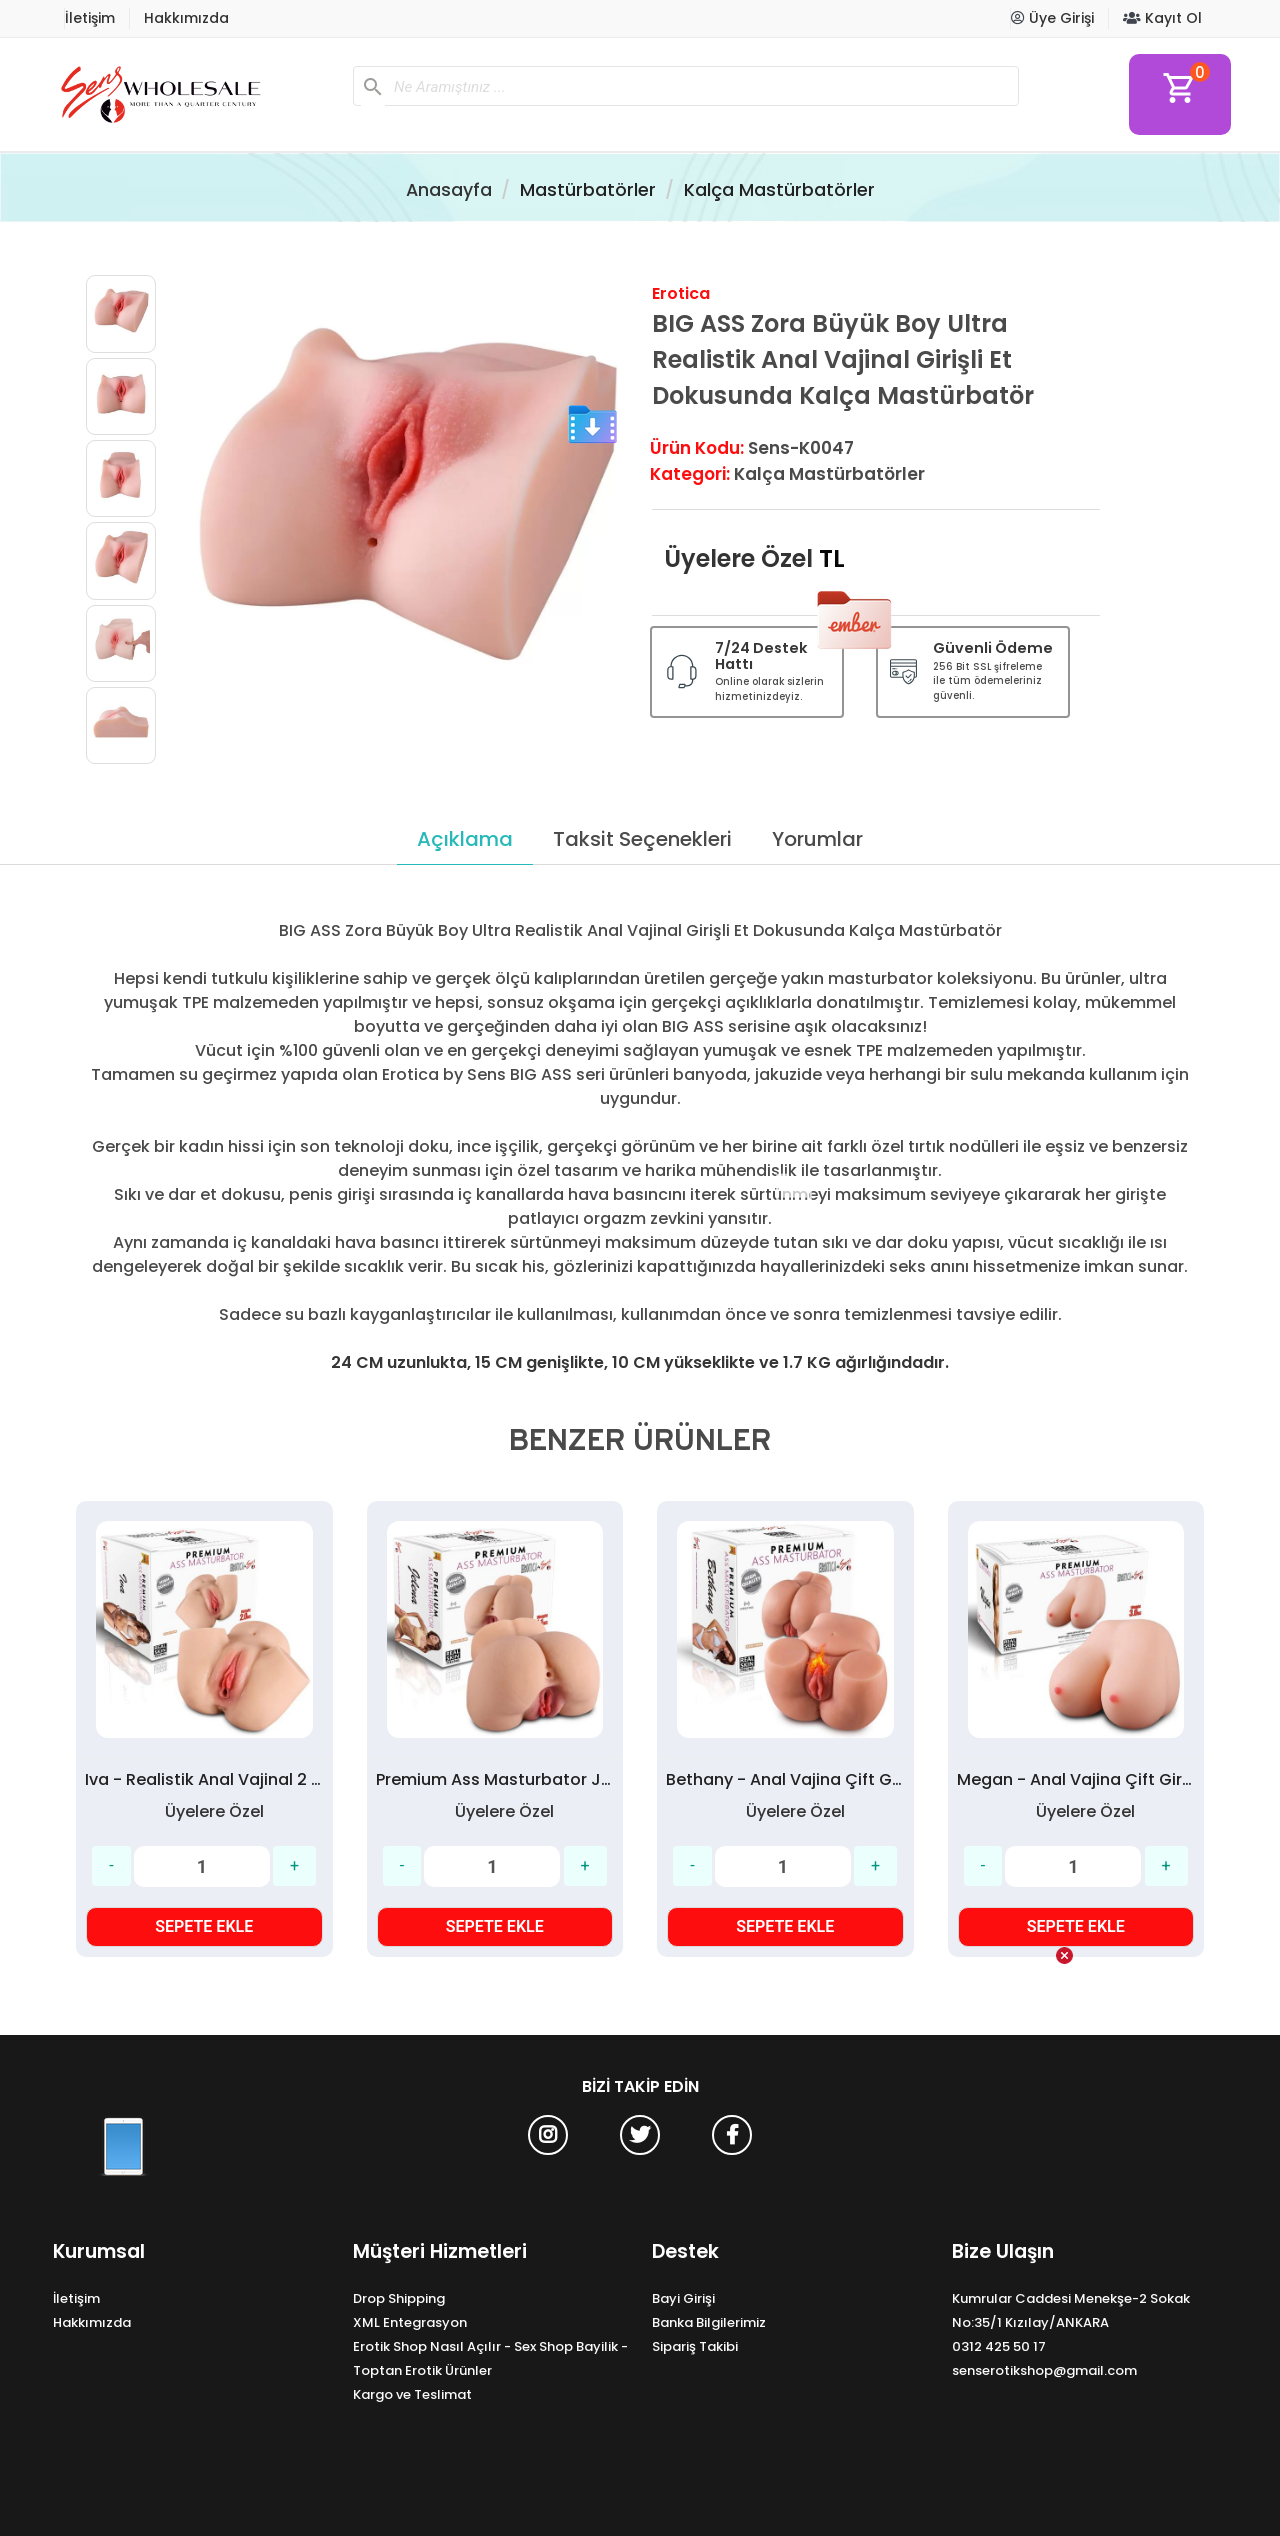 This screenshot has height=2536, width=1280. Describe the element at coordinates (854, 622) in the screenshot. I see `open ember.js project folder` at that location.